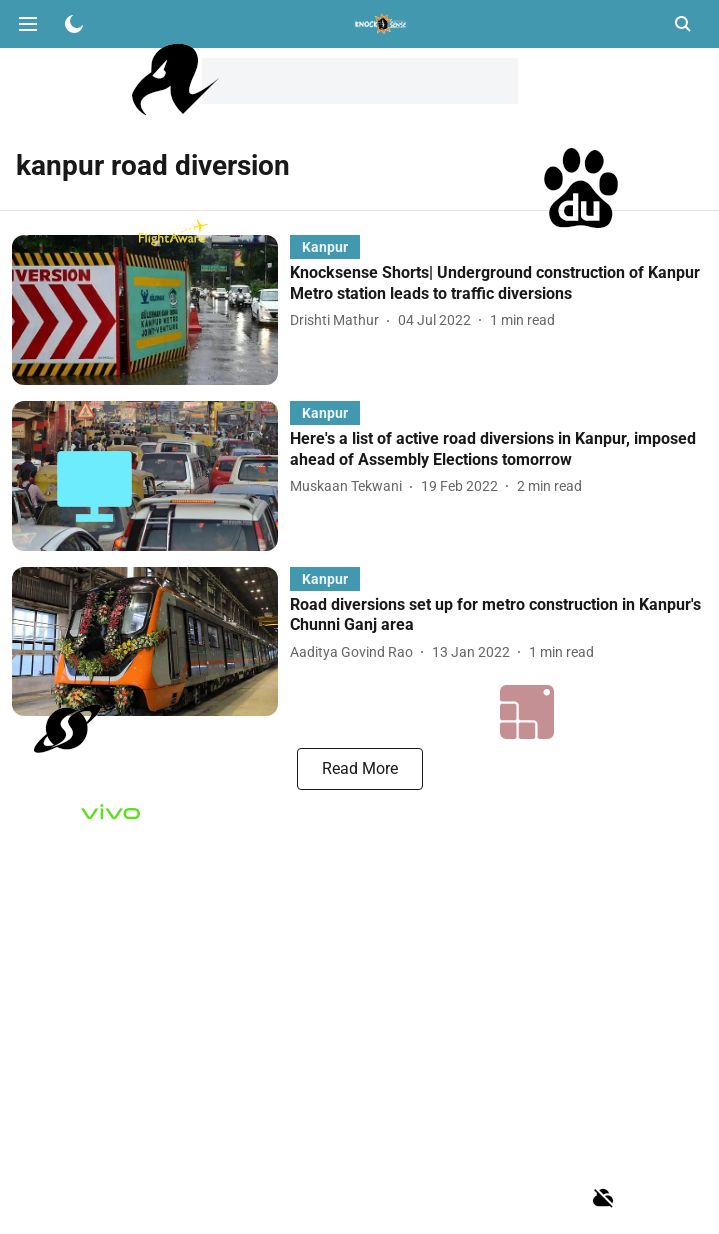 This screenshot has height=1234, width=719. Describe the element at coordinates (603, 1198) in the screenshot. I see `cloud sync is disabled or unavailable` at that location.